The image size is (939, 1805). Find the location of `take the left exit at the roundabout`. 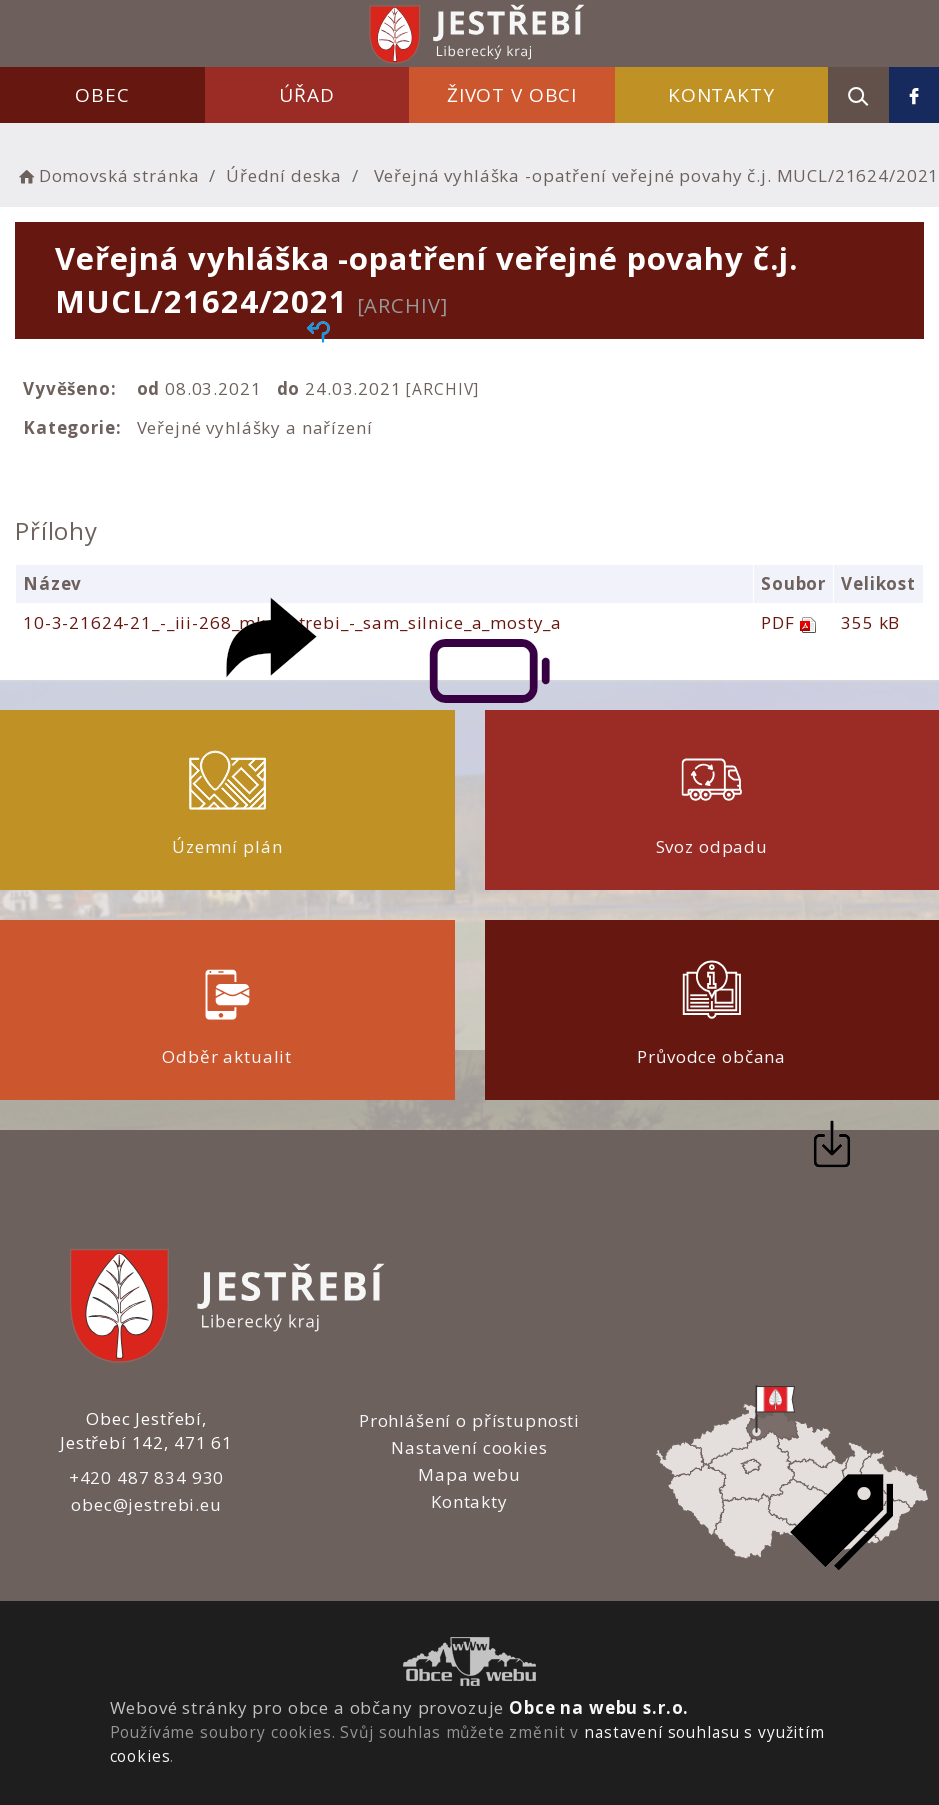

take the left exit at the roundabout is located at coordinates (318, 331).